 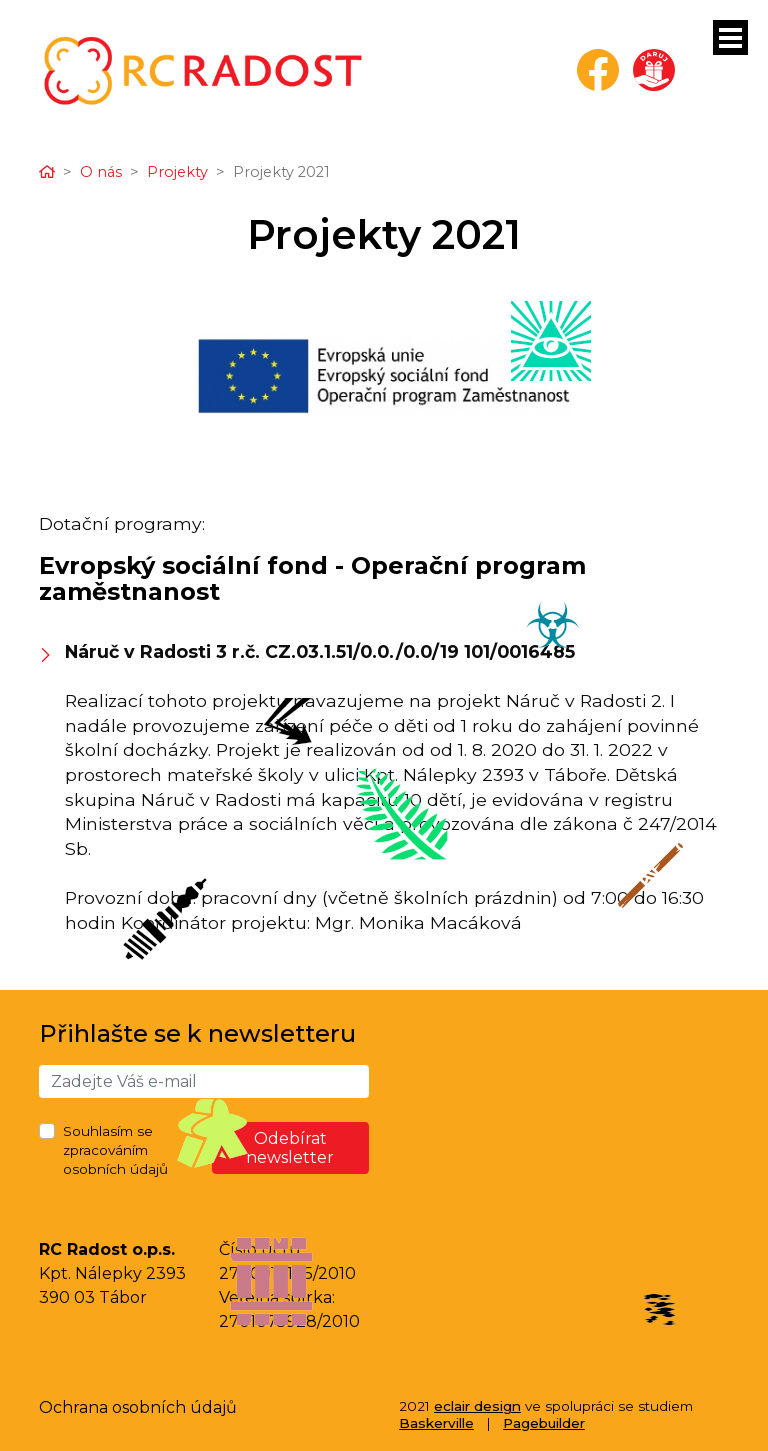 I want to click on wood or lumber resources in inventory, so click(x=271, y=1281).